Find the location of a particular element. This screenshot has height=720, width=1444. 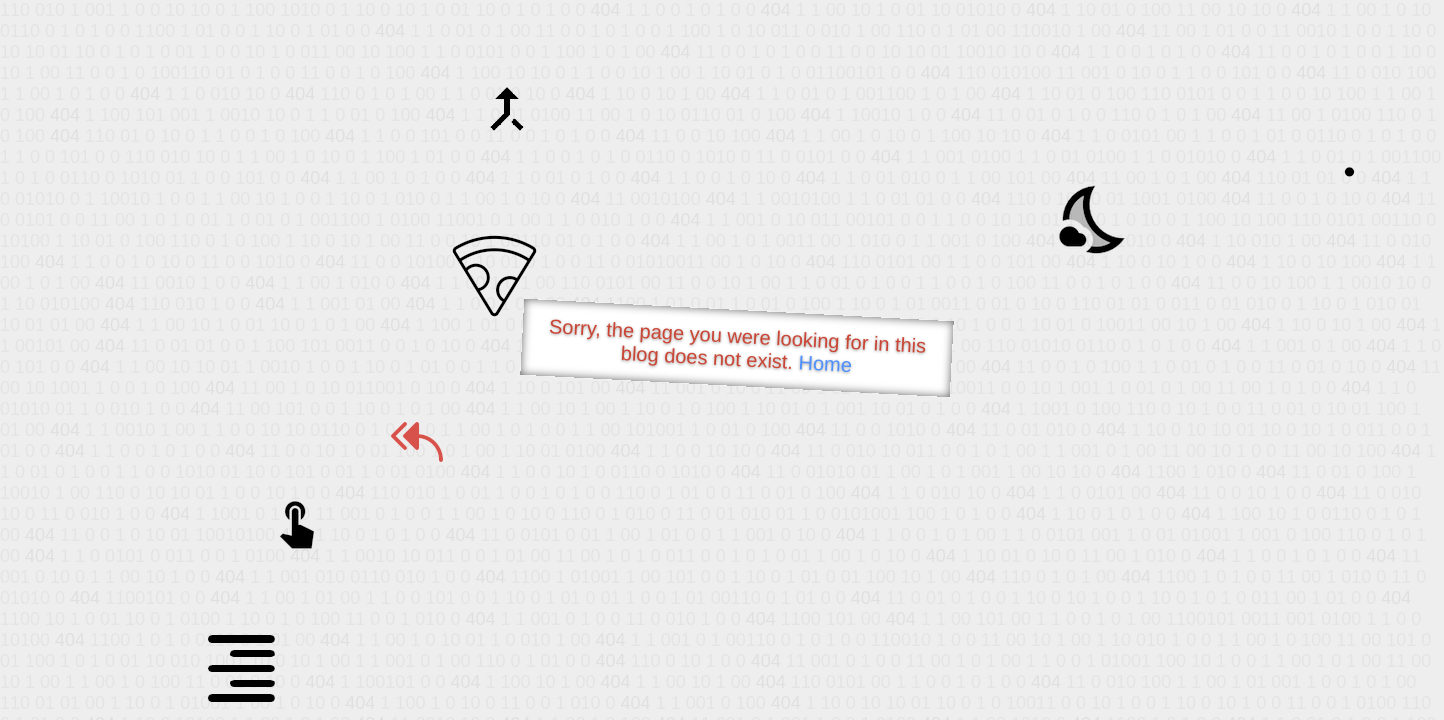

indicates no wifi connection available is located at coordinates (1349, 142).